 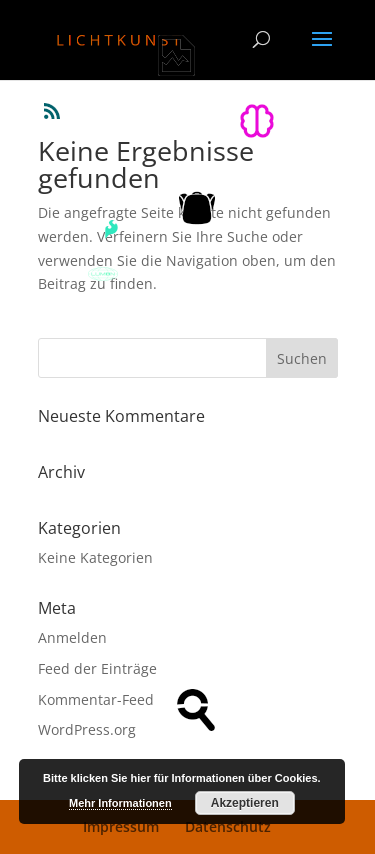 What do you see at coordinates (103, 274) in the screenshot?
I see `lumon industries brand logo` at bounding box center [103, 274].